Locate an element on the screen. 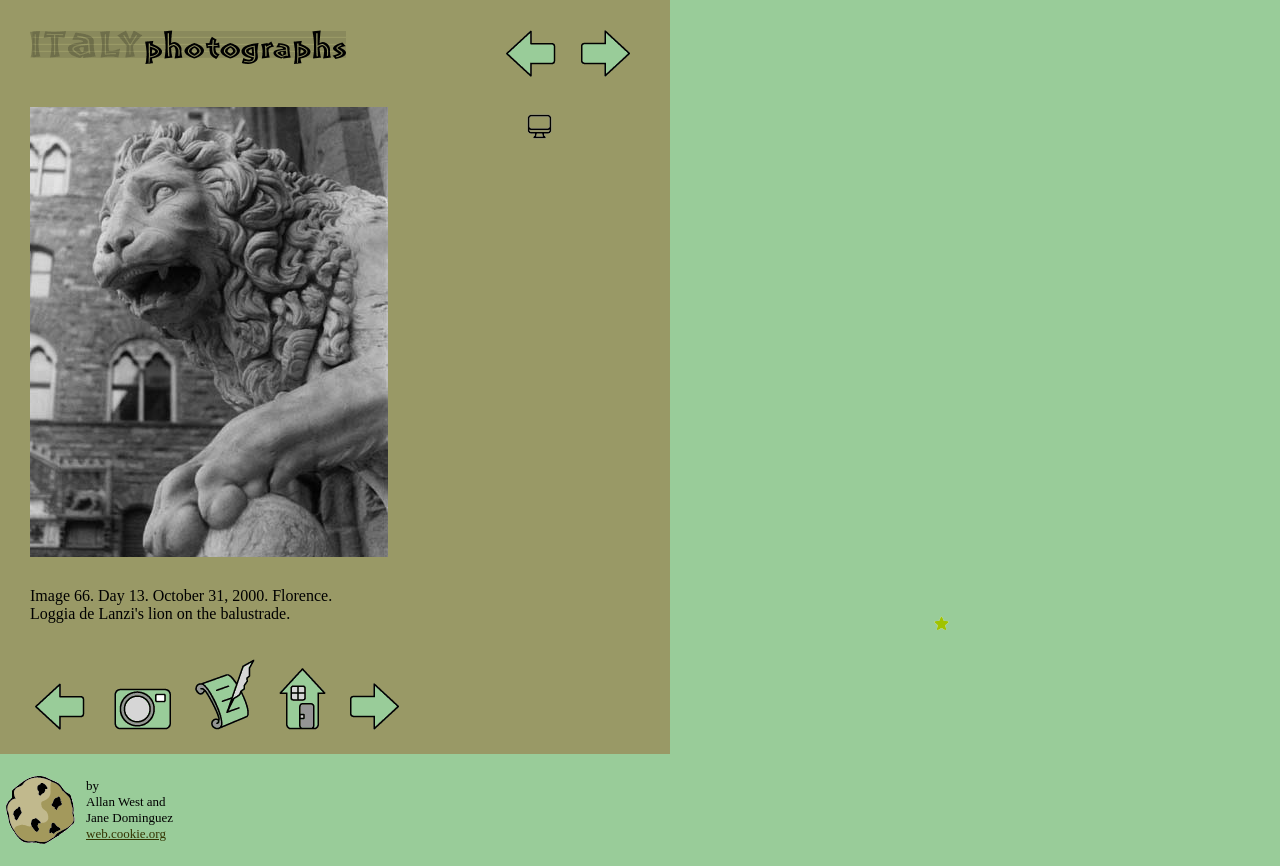  add to favorites is located at coordinates (941, 623).